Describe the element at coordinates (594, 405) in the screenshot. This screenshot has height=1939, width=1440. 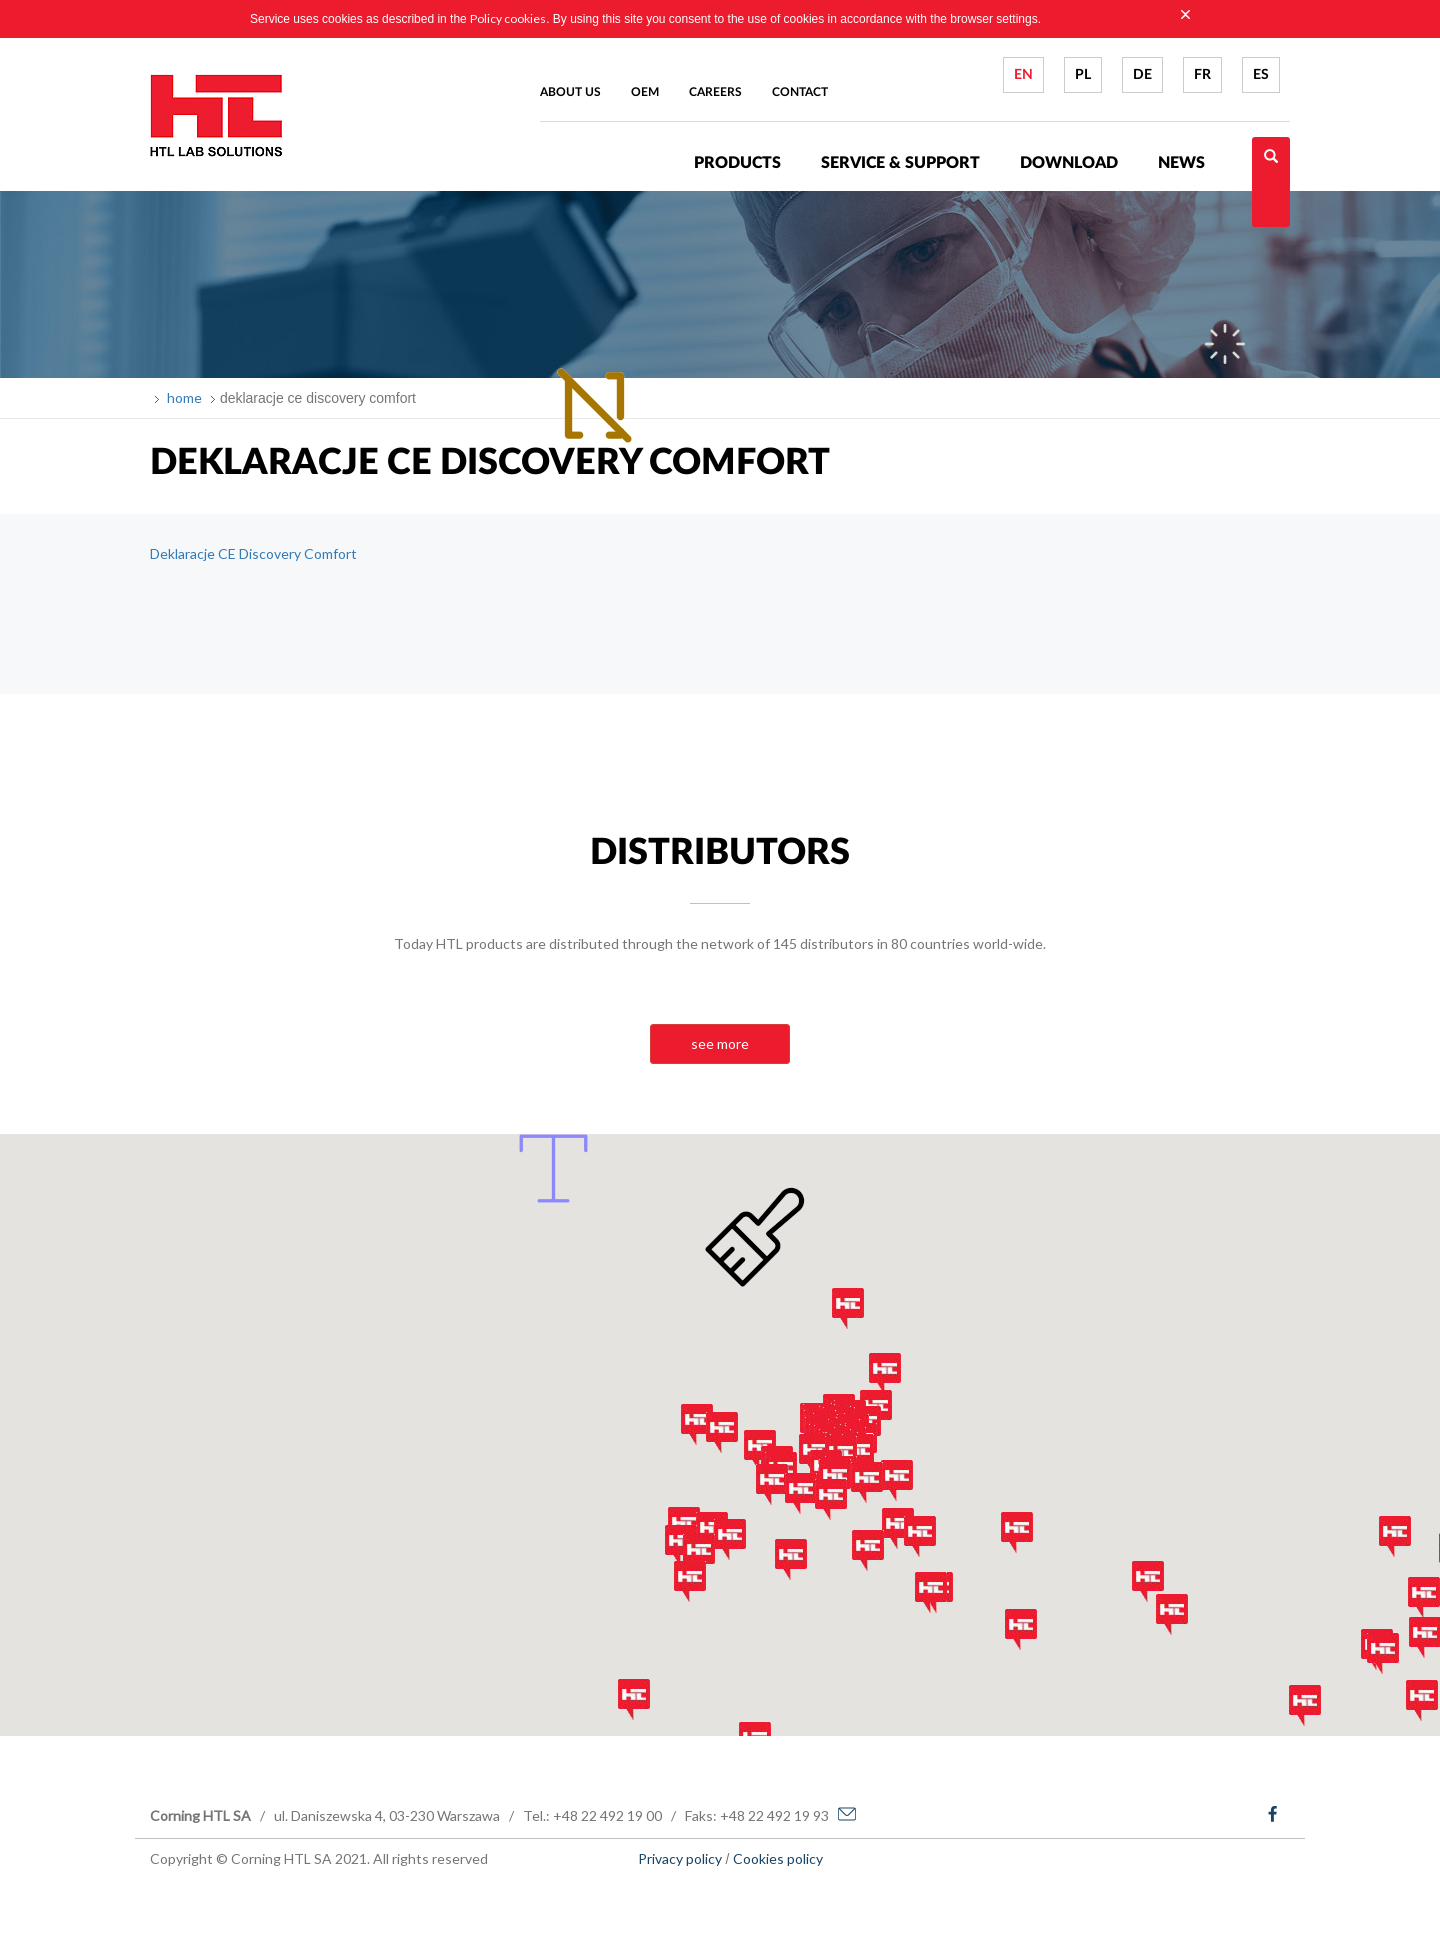
I see `disable code block or syntax formatting` at that location.